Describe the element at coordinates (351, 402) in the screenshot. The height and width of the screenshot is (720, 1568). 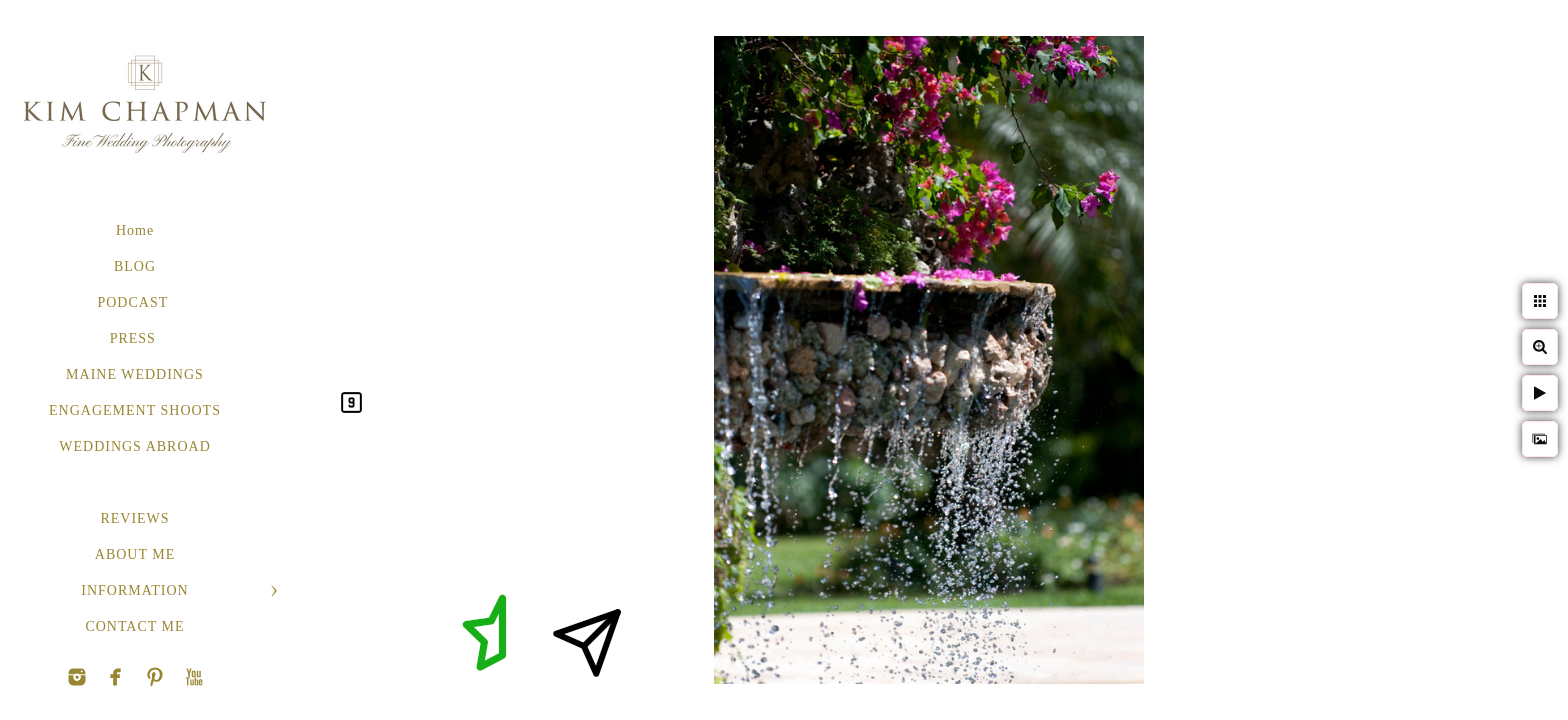
I see `select or navigate to item number 9` at that location.